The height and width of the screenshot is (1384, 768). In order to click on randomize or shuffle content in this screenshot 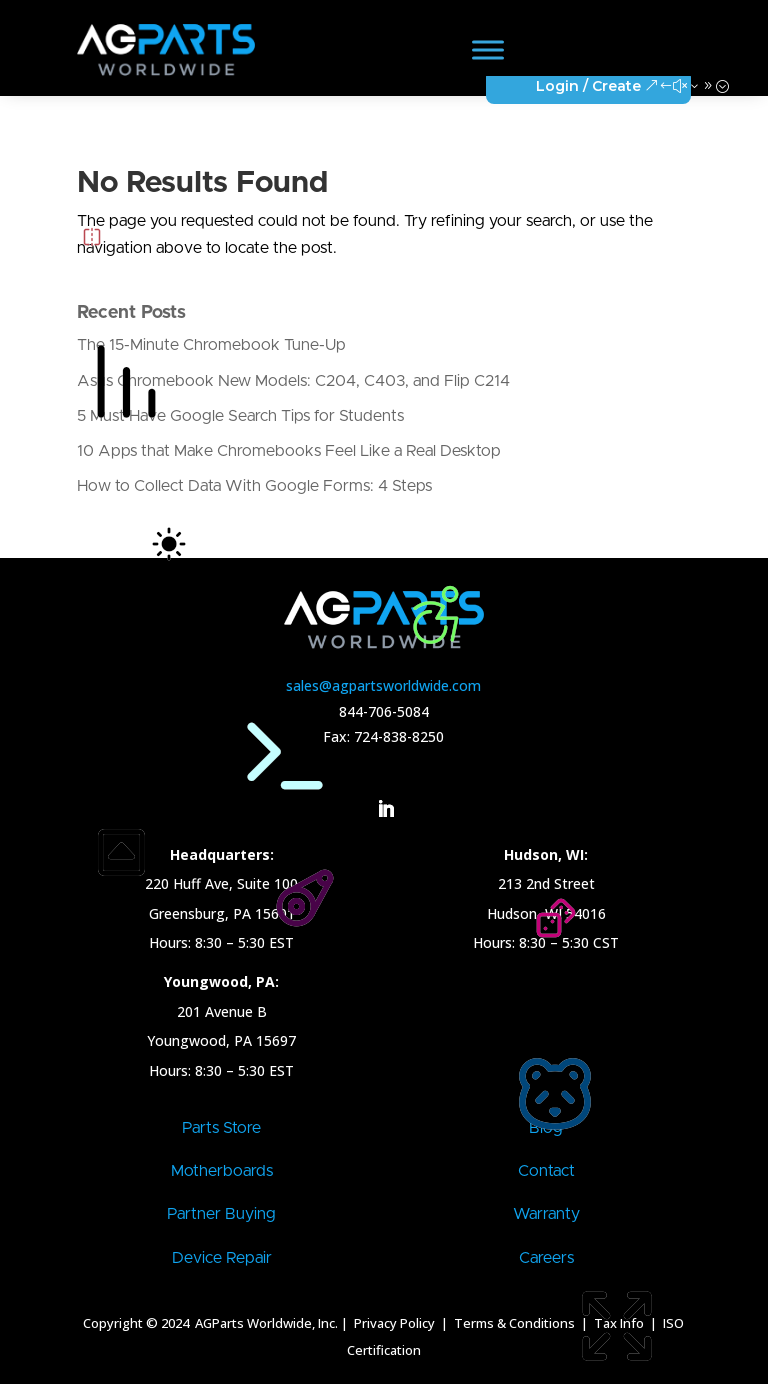, I will do `click(556, 918)`.